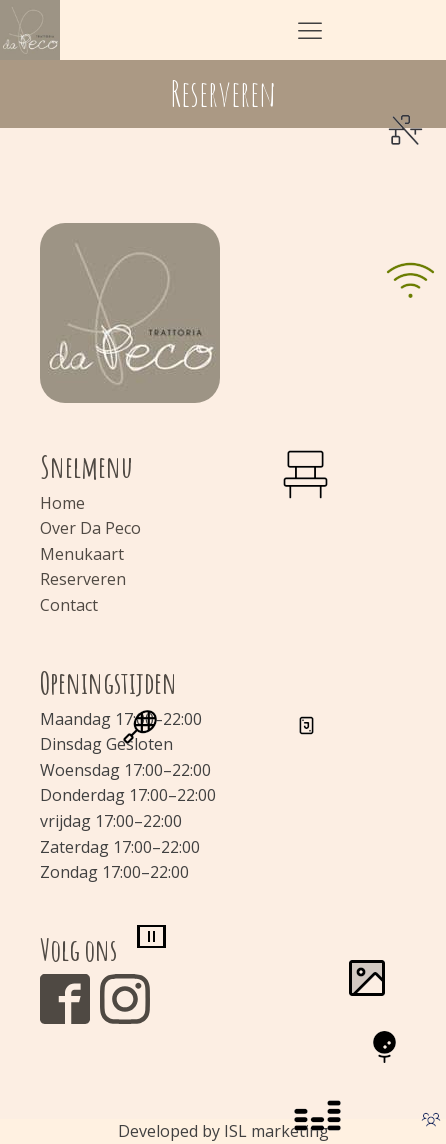 The height and width of the screenshot is (1144, 446). Describe the element at coordinates (431, 1119) in the screenshot. I see `view group or team members` at that location.